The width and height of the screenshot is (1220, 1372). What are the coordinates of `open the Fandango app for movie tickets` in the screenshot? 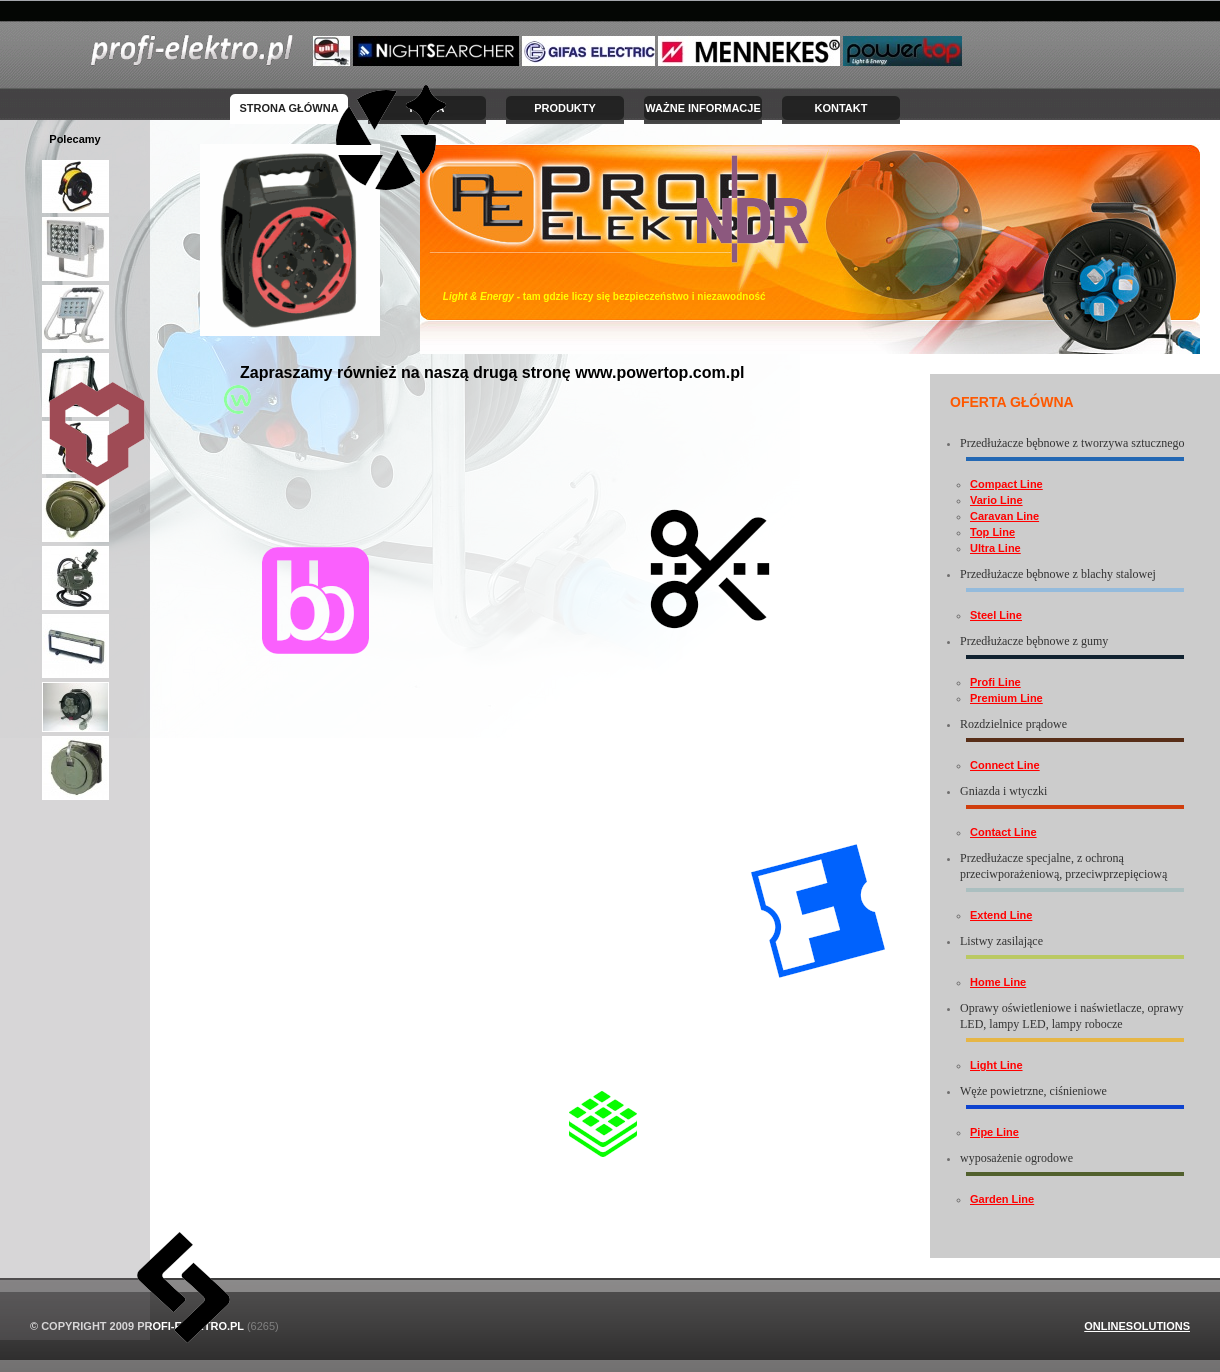 It's located at (818, 911).